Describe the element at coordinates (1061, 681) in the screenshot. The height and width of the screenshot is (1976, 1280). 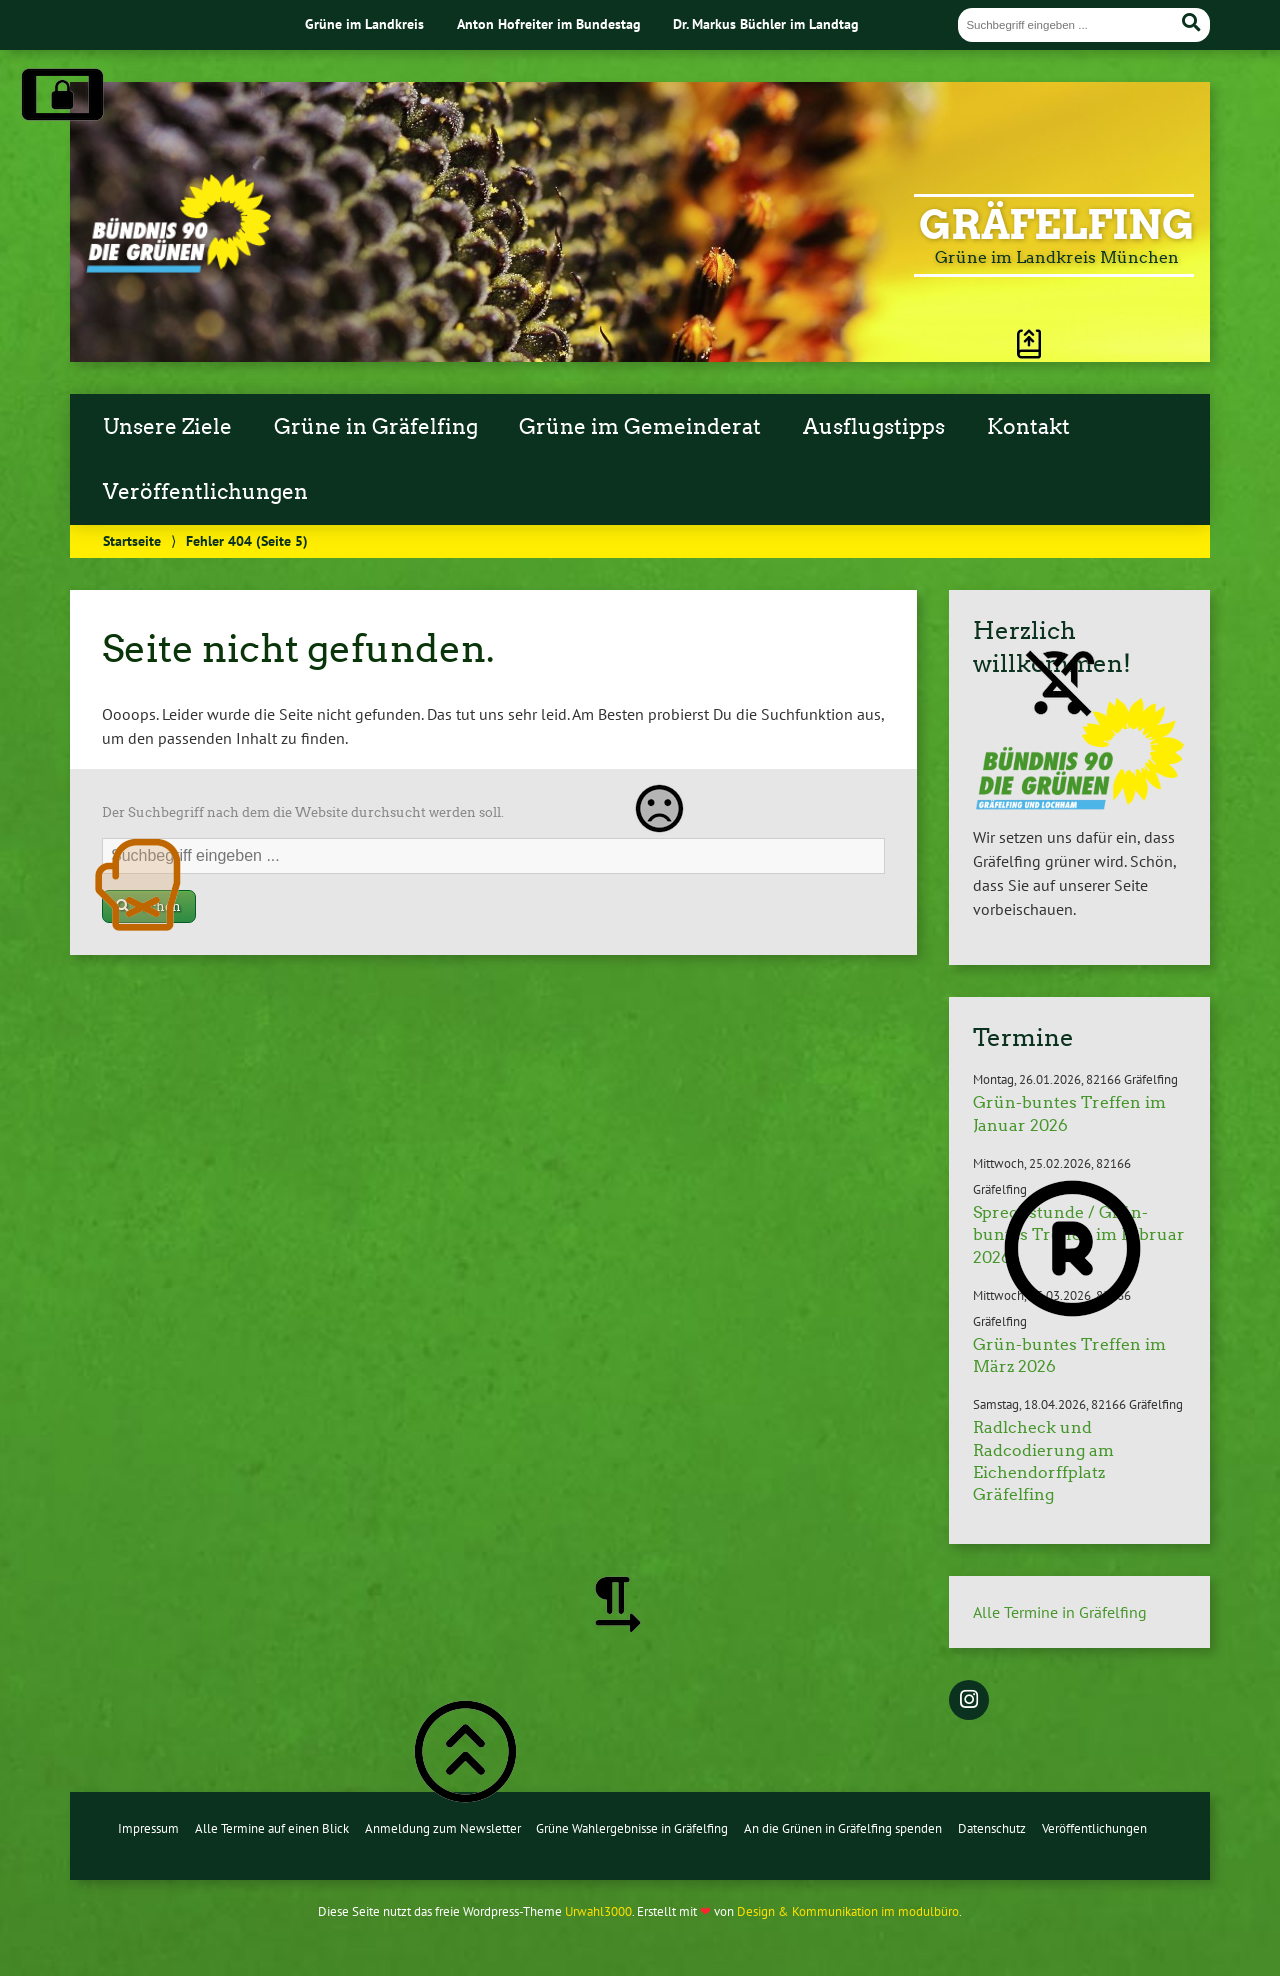
I see `indicates strollers are not permitted in this area` at that location.